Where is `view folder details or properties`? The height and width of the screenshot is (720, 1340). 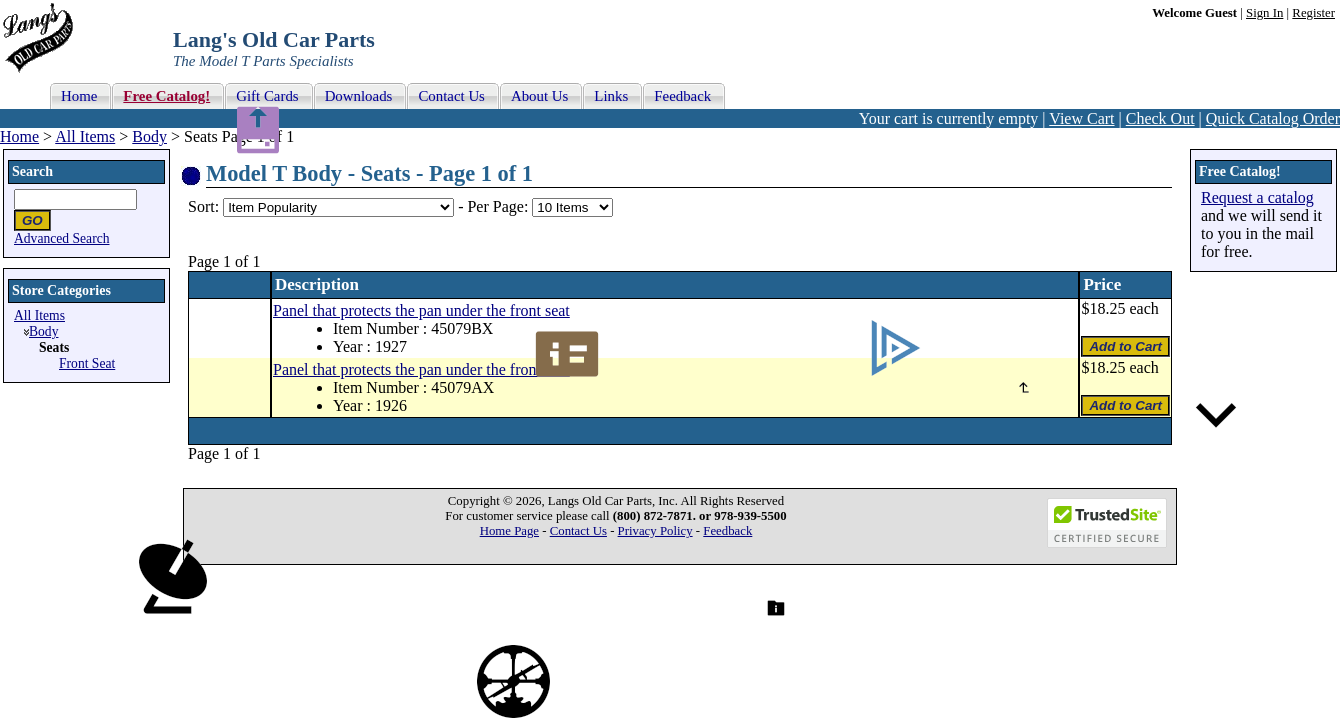
view folder details or properties is located at coordinates (776, 608).